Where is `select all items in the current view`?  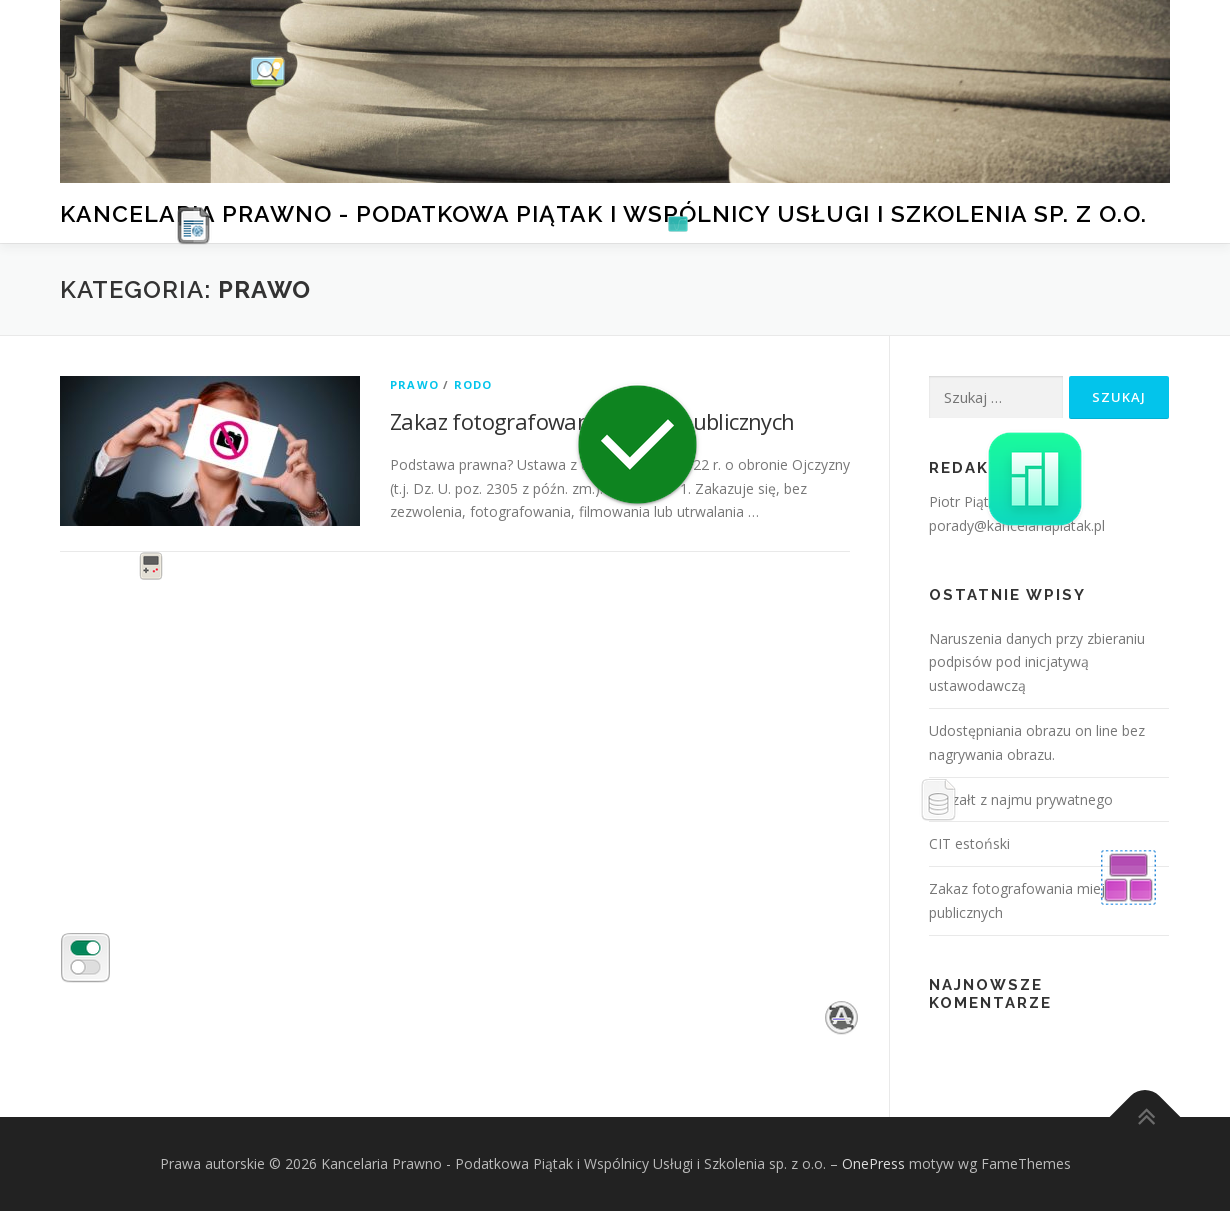 select all items in the current view is located at coordinates (1128, 877).